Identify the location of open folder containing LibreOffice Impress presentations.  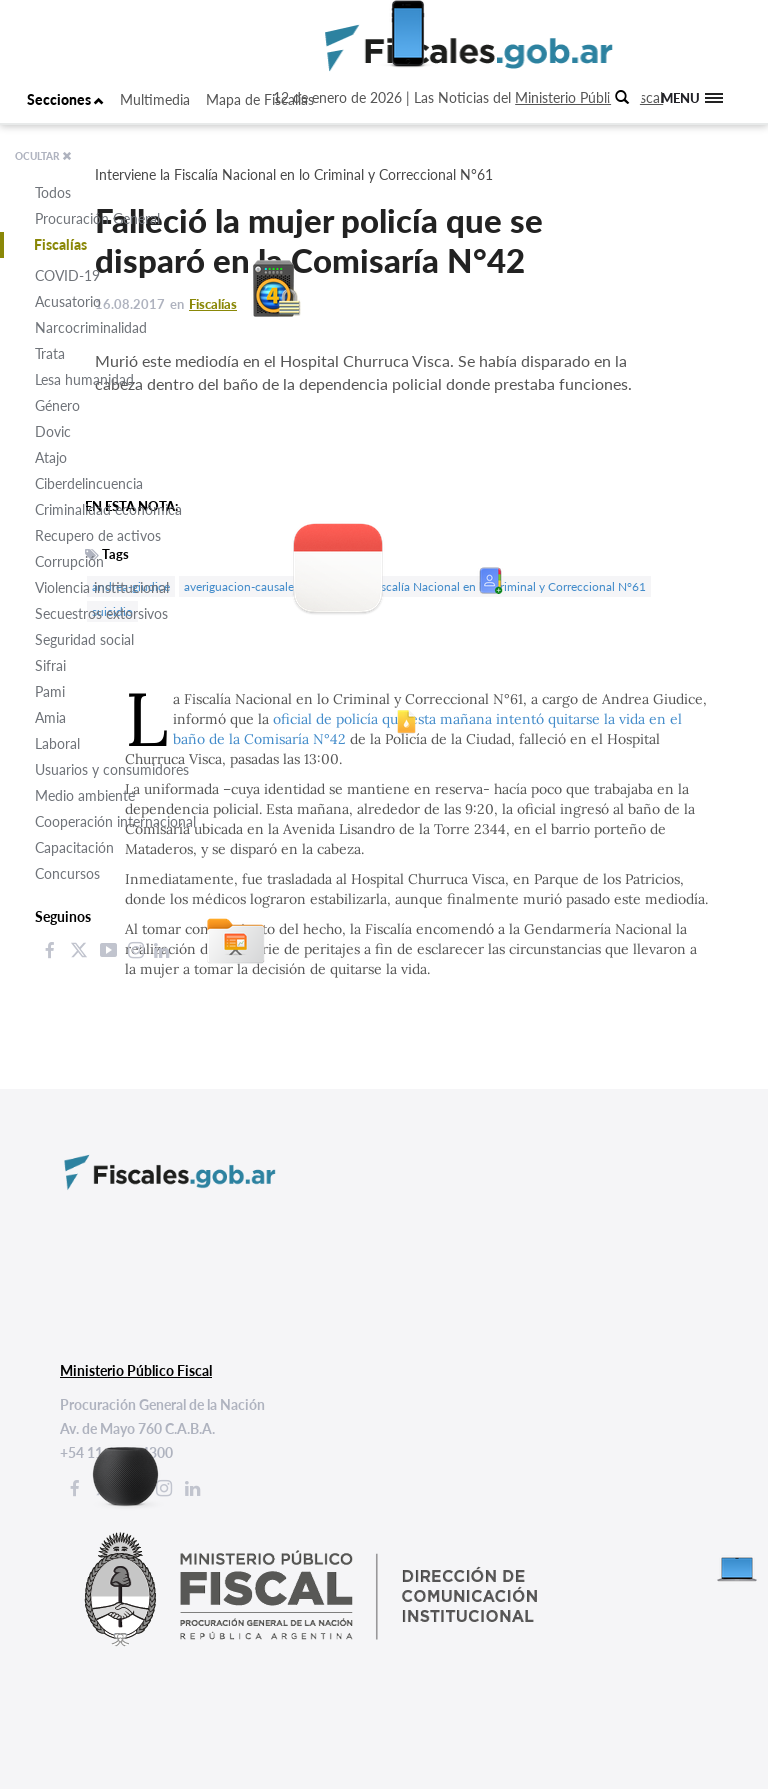
(235, 942).